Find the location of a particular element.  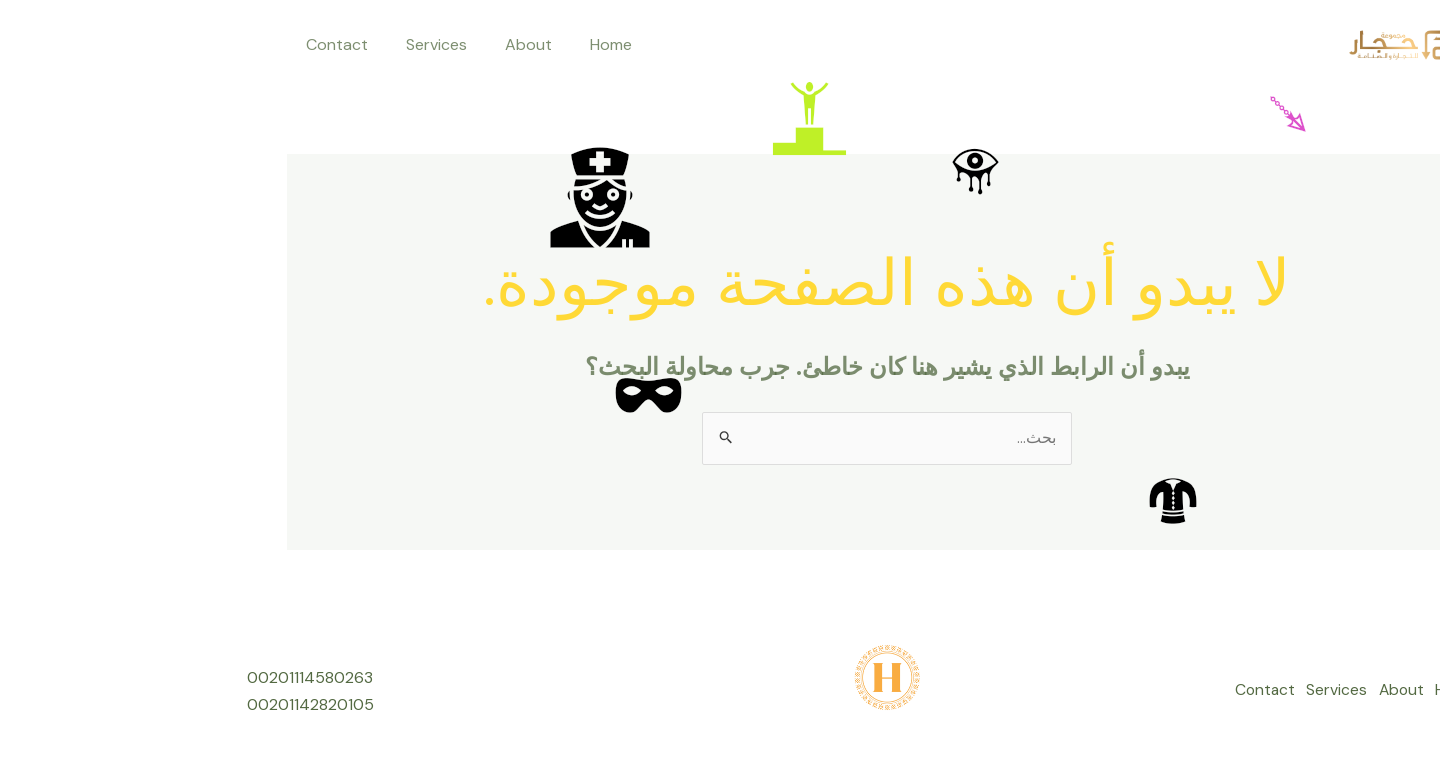

enable incognito or private browsing mode is located at coordinates (648, 396).